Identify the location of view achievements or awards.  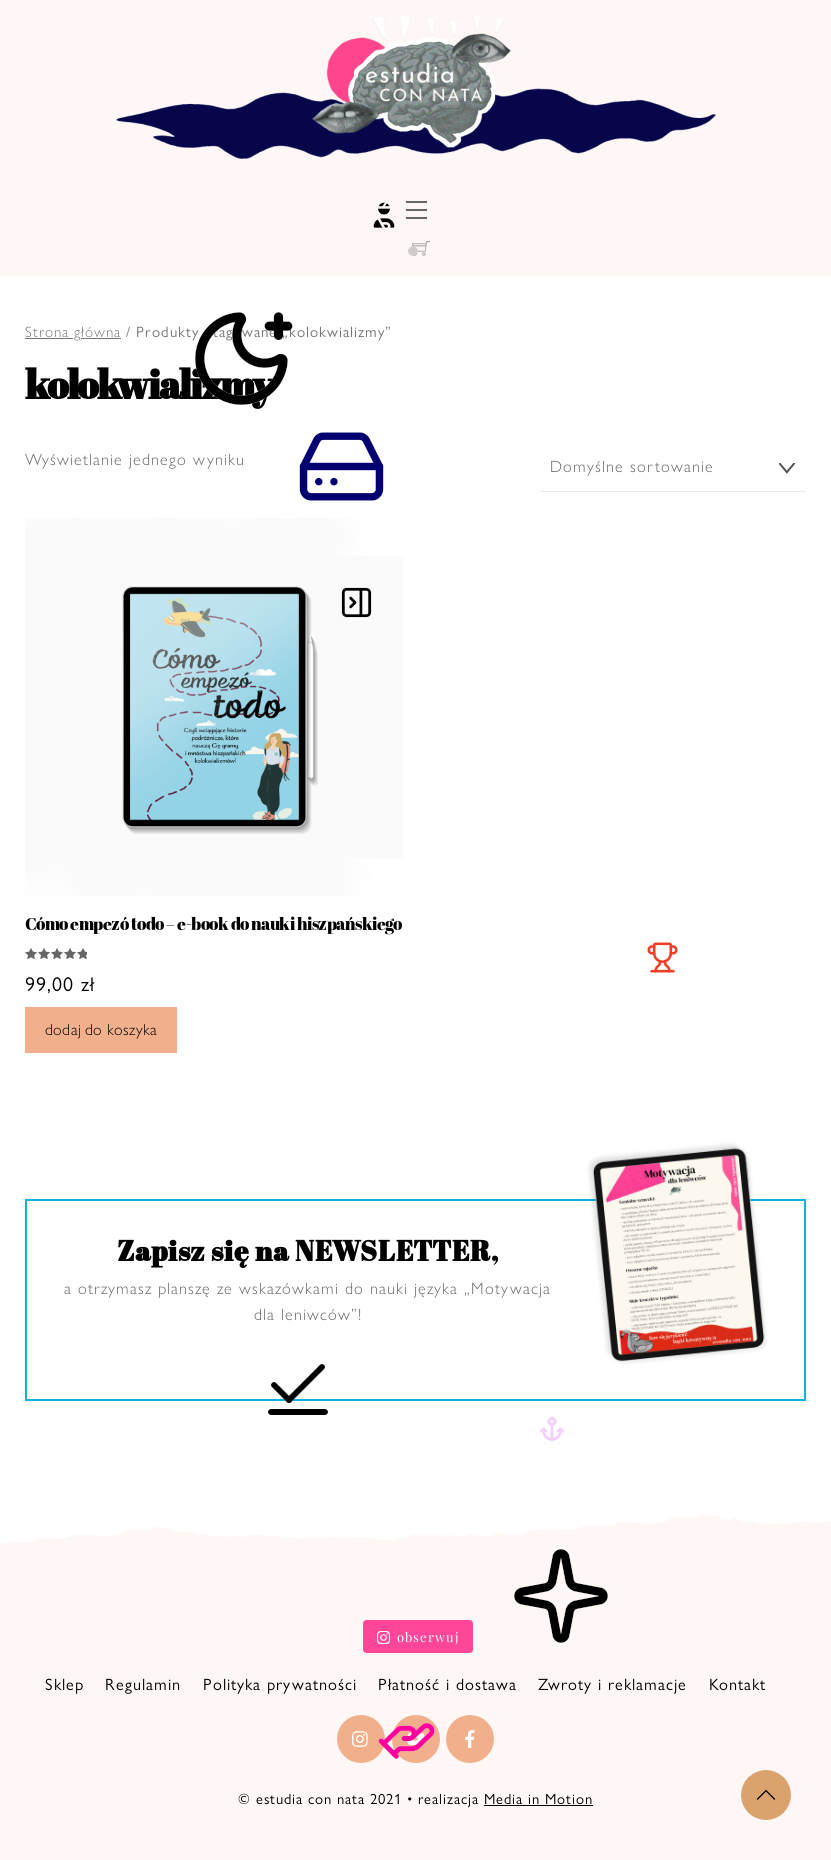
(662, 957).